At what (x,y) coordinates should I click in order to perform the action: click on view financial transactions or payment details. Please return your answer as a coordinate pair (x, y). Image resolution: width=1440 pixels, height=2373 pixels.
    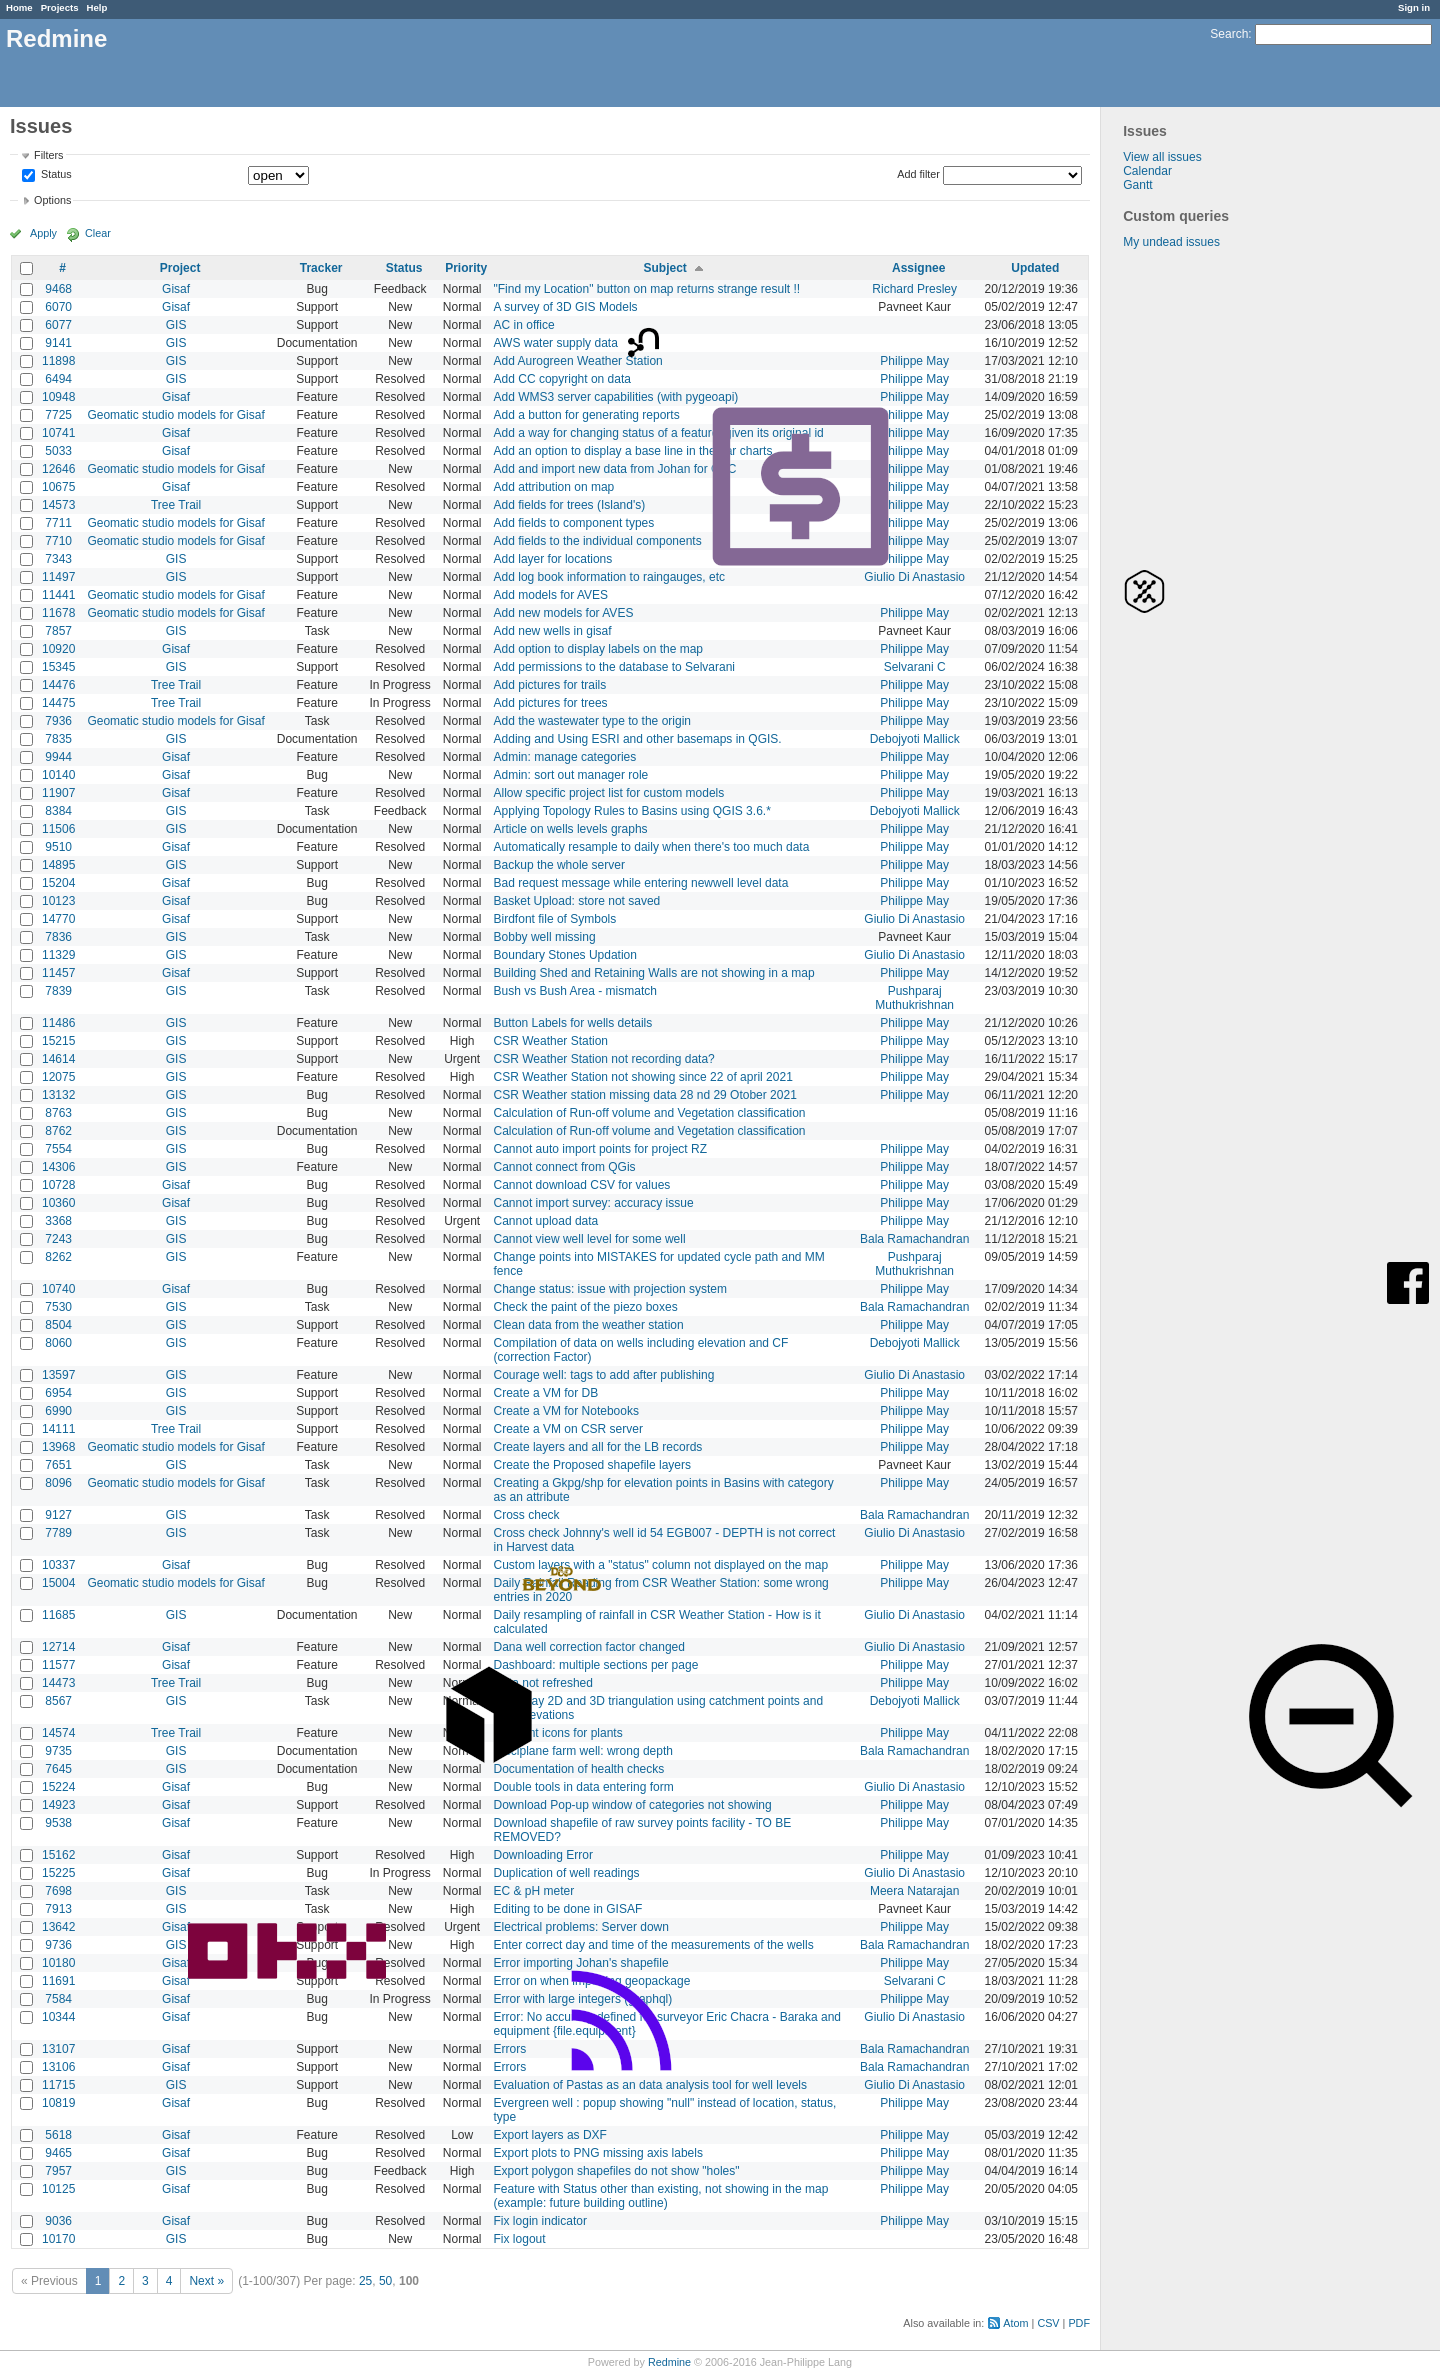
    Looking at the image, I should click on (800, 486).